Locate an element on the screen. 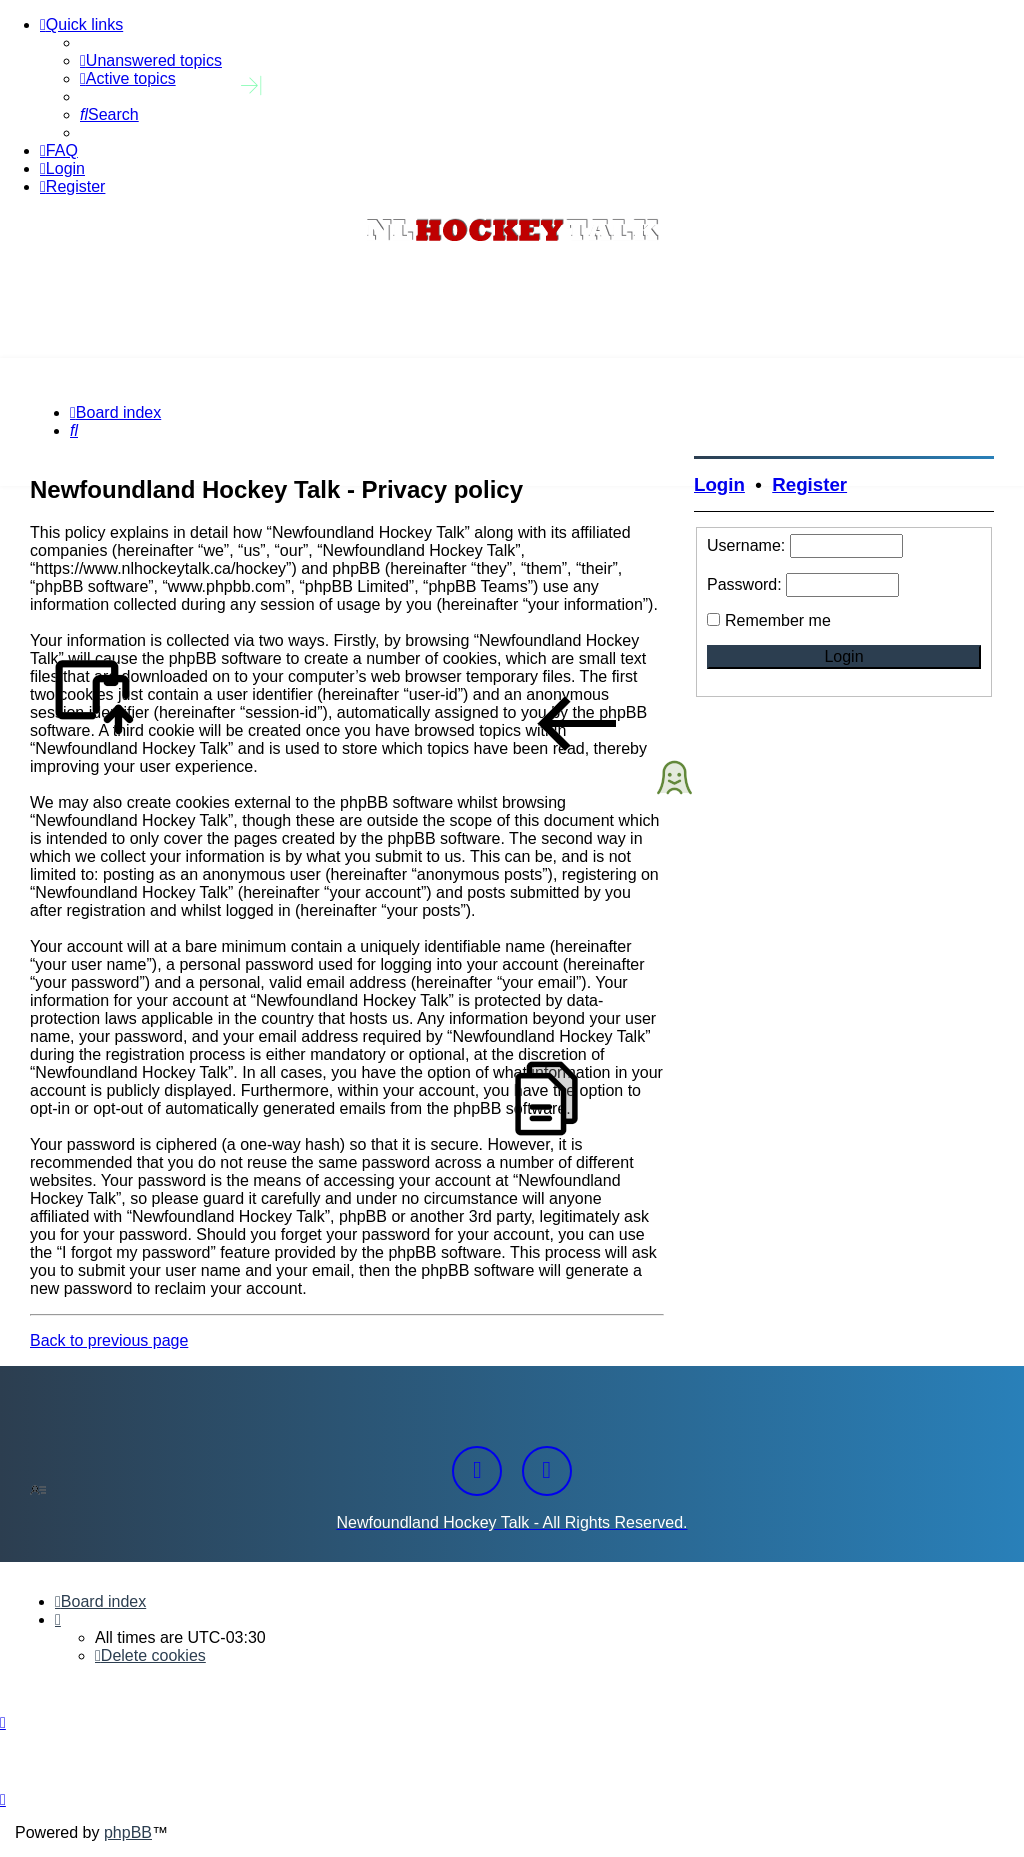 Image resolution: width=1024 pixels, height=1857 pixels. linux operating system logo is located at coordinates (674, 779).